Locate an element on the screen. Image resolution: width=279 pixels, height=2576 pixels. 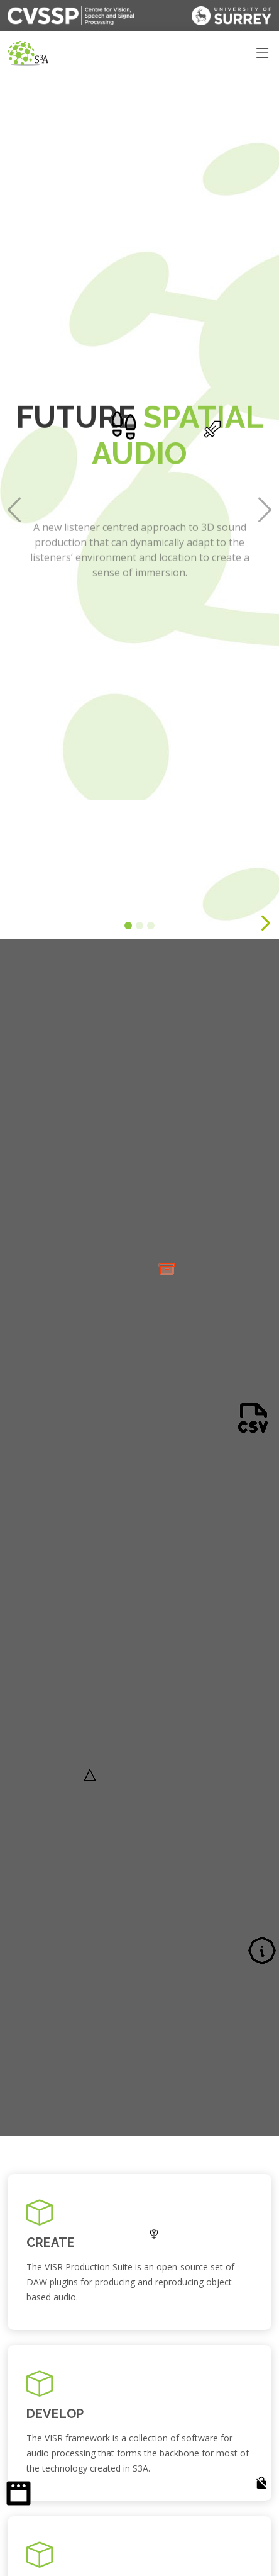
track your steps or walking activity is located at coordinates (124, 425).